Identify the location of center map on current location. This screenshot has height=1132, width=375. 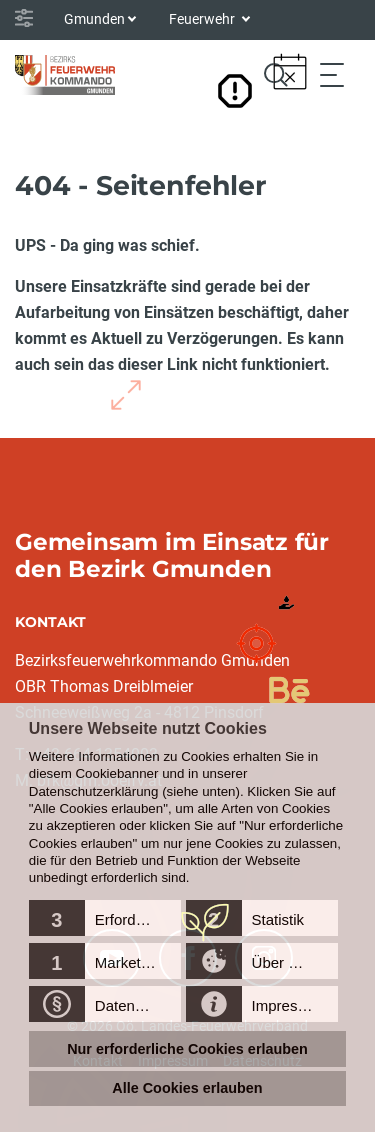
(256, 643).